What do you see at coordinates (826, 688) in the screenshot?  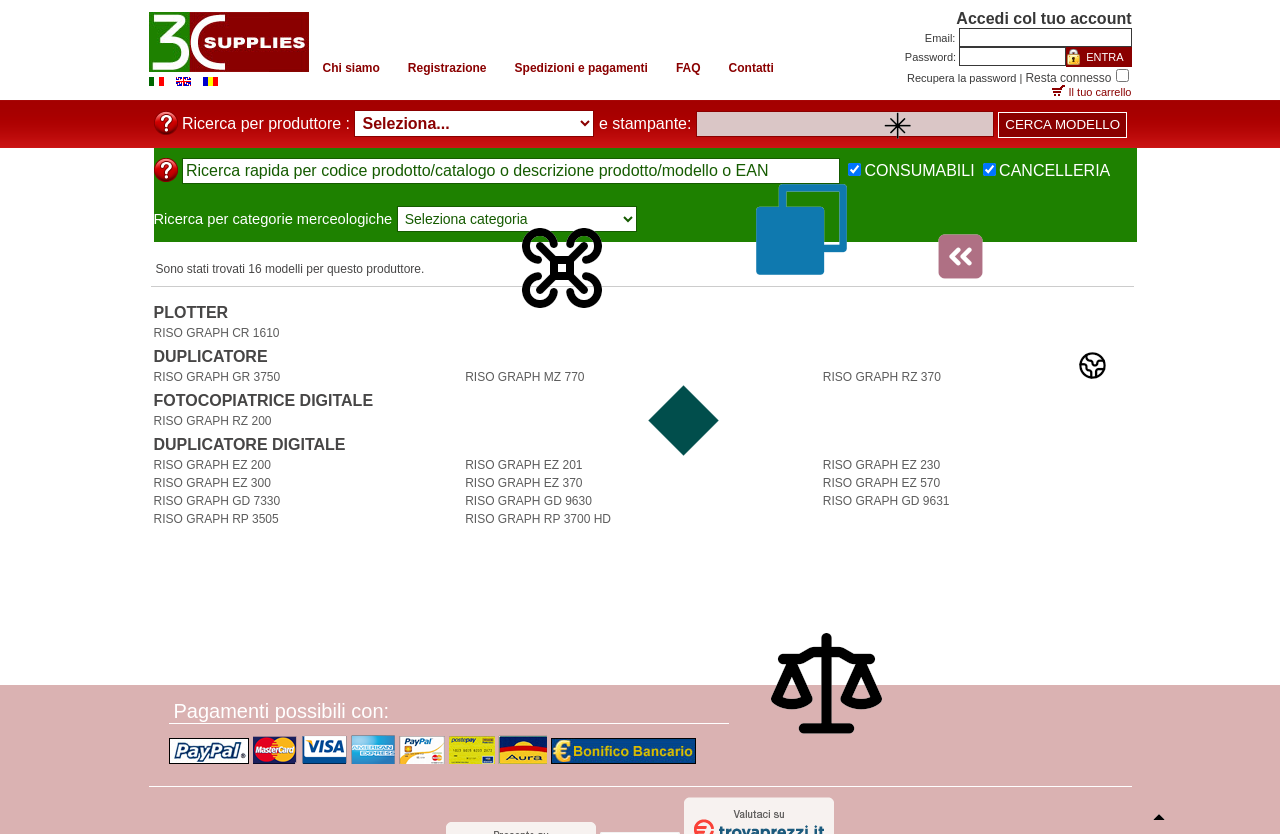 I see `view license or legal information` at bounding box center [826, 688].